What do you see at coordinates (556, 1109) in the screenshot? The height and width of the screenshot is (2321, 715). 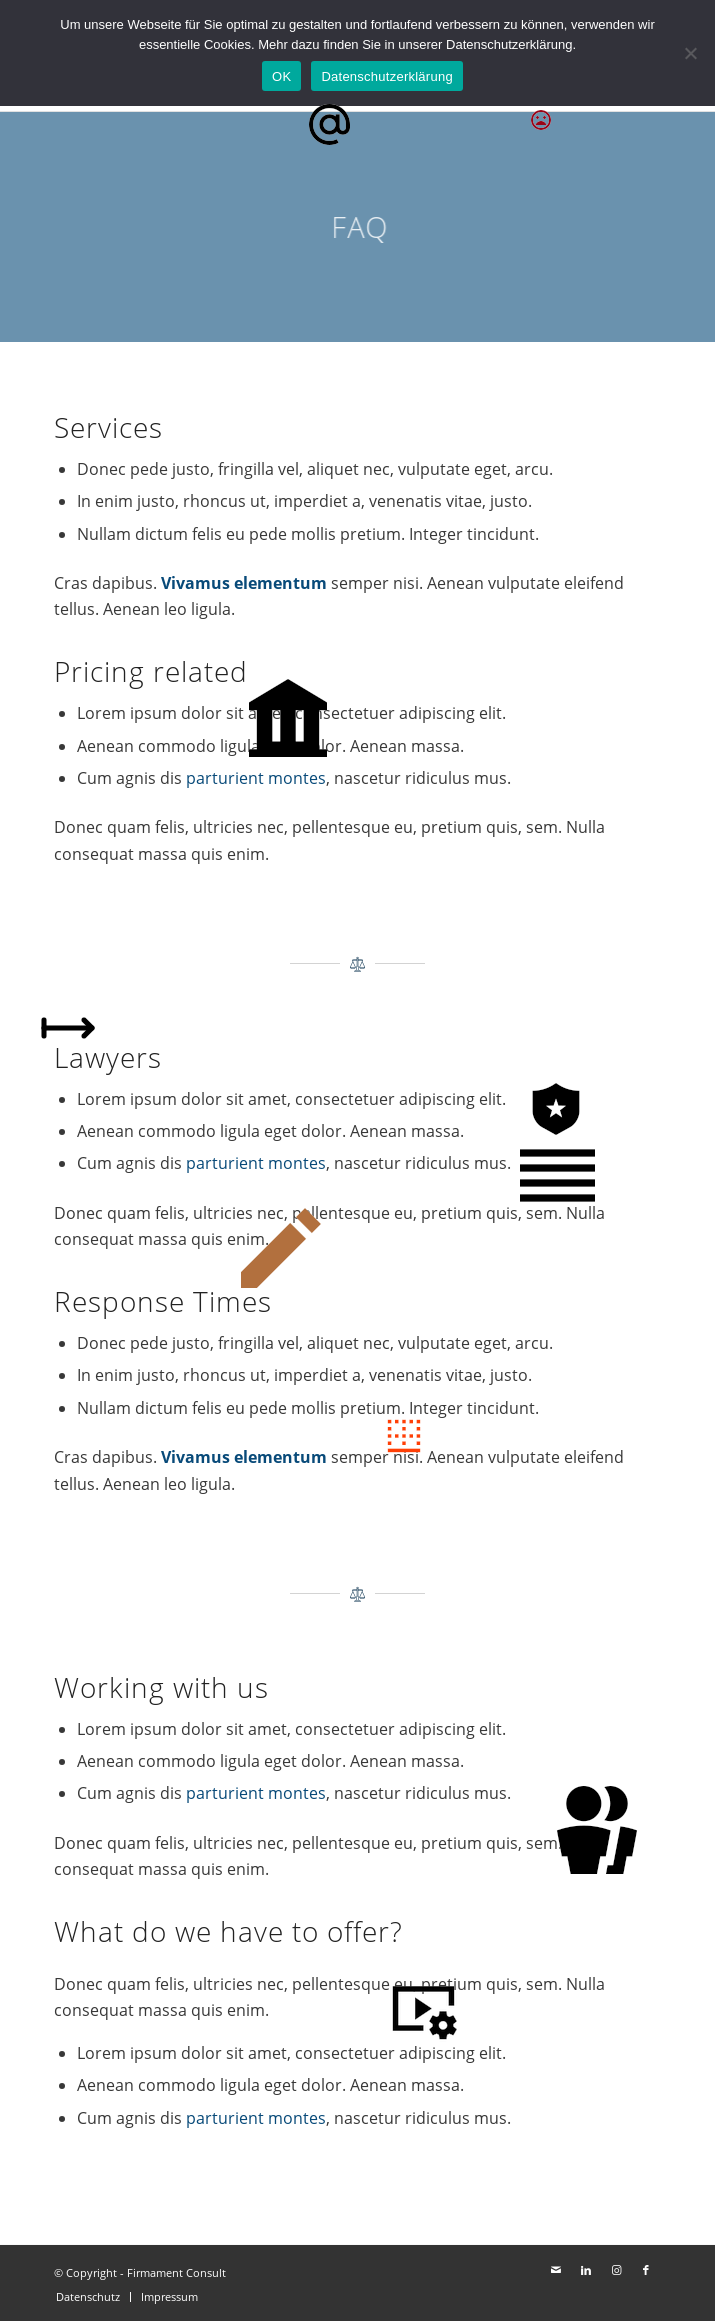 I see `view security or protection settings` at bounding box center [556, 1109].